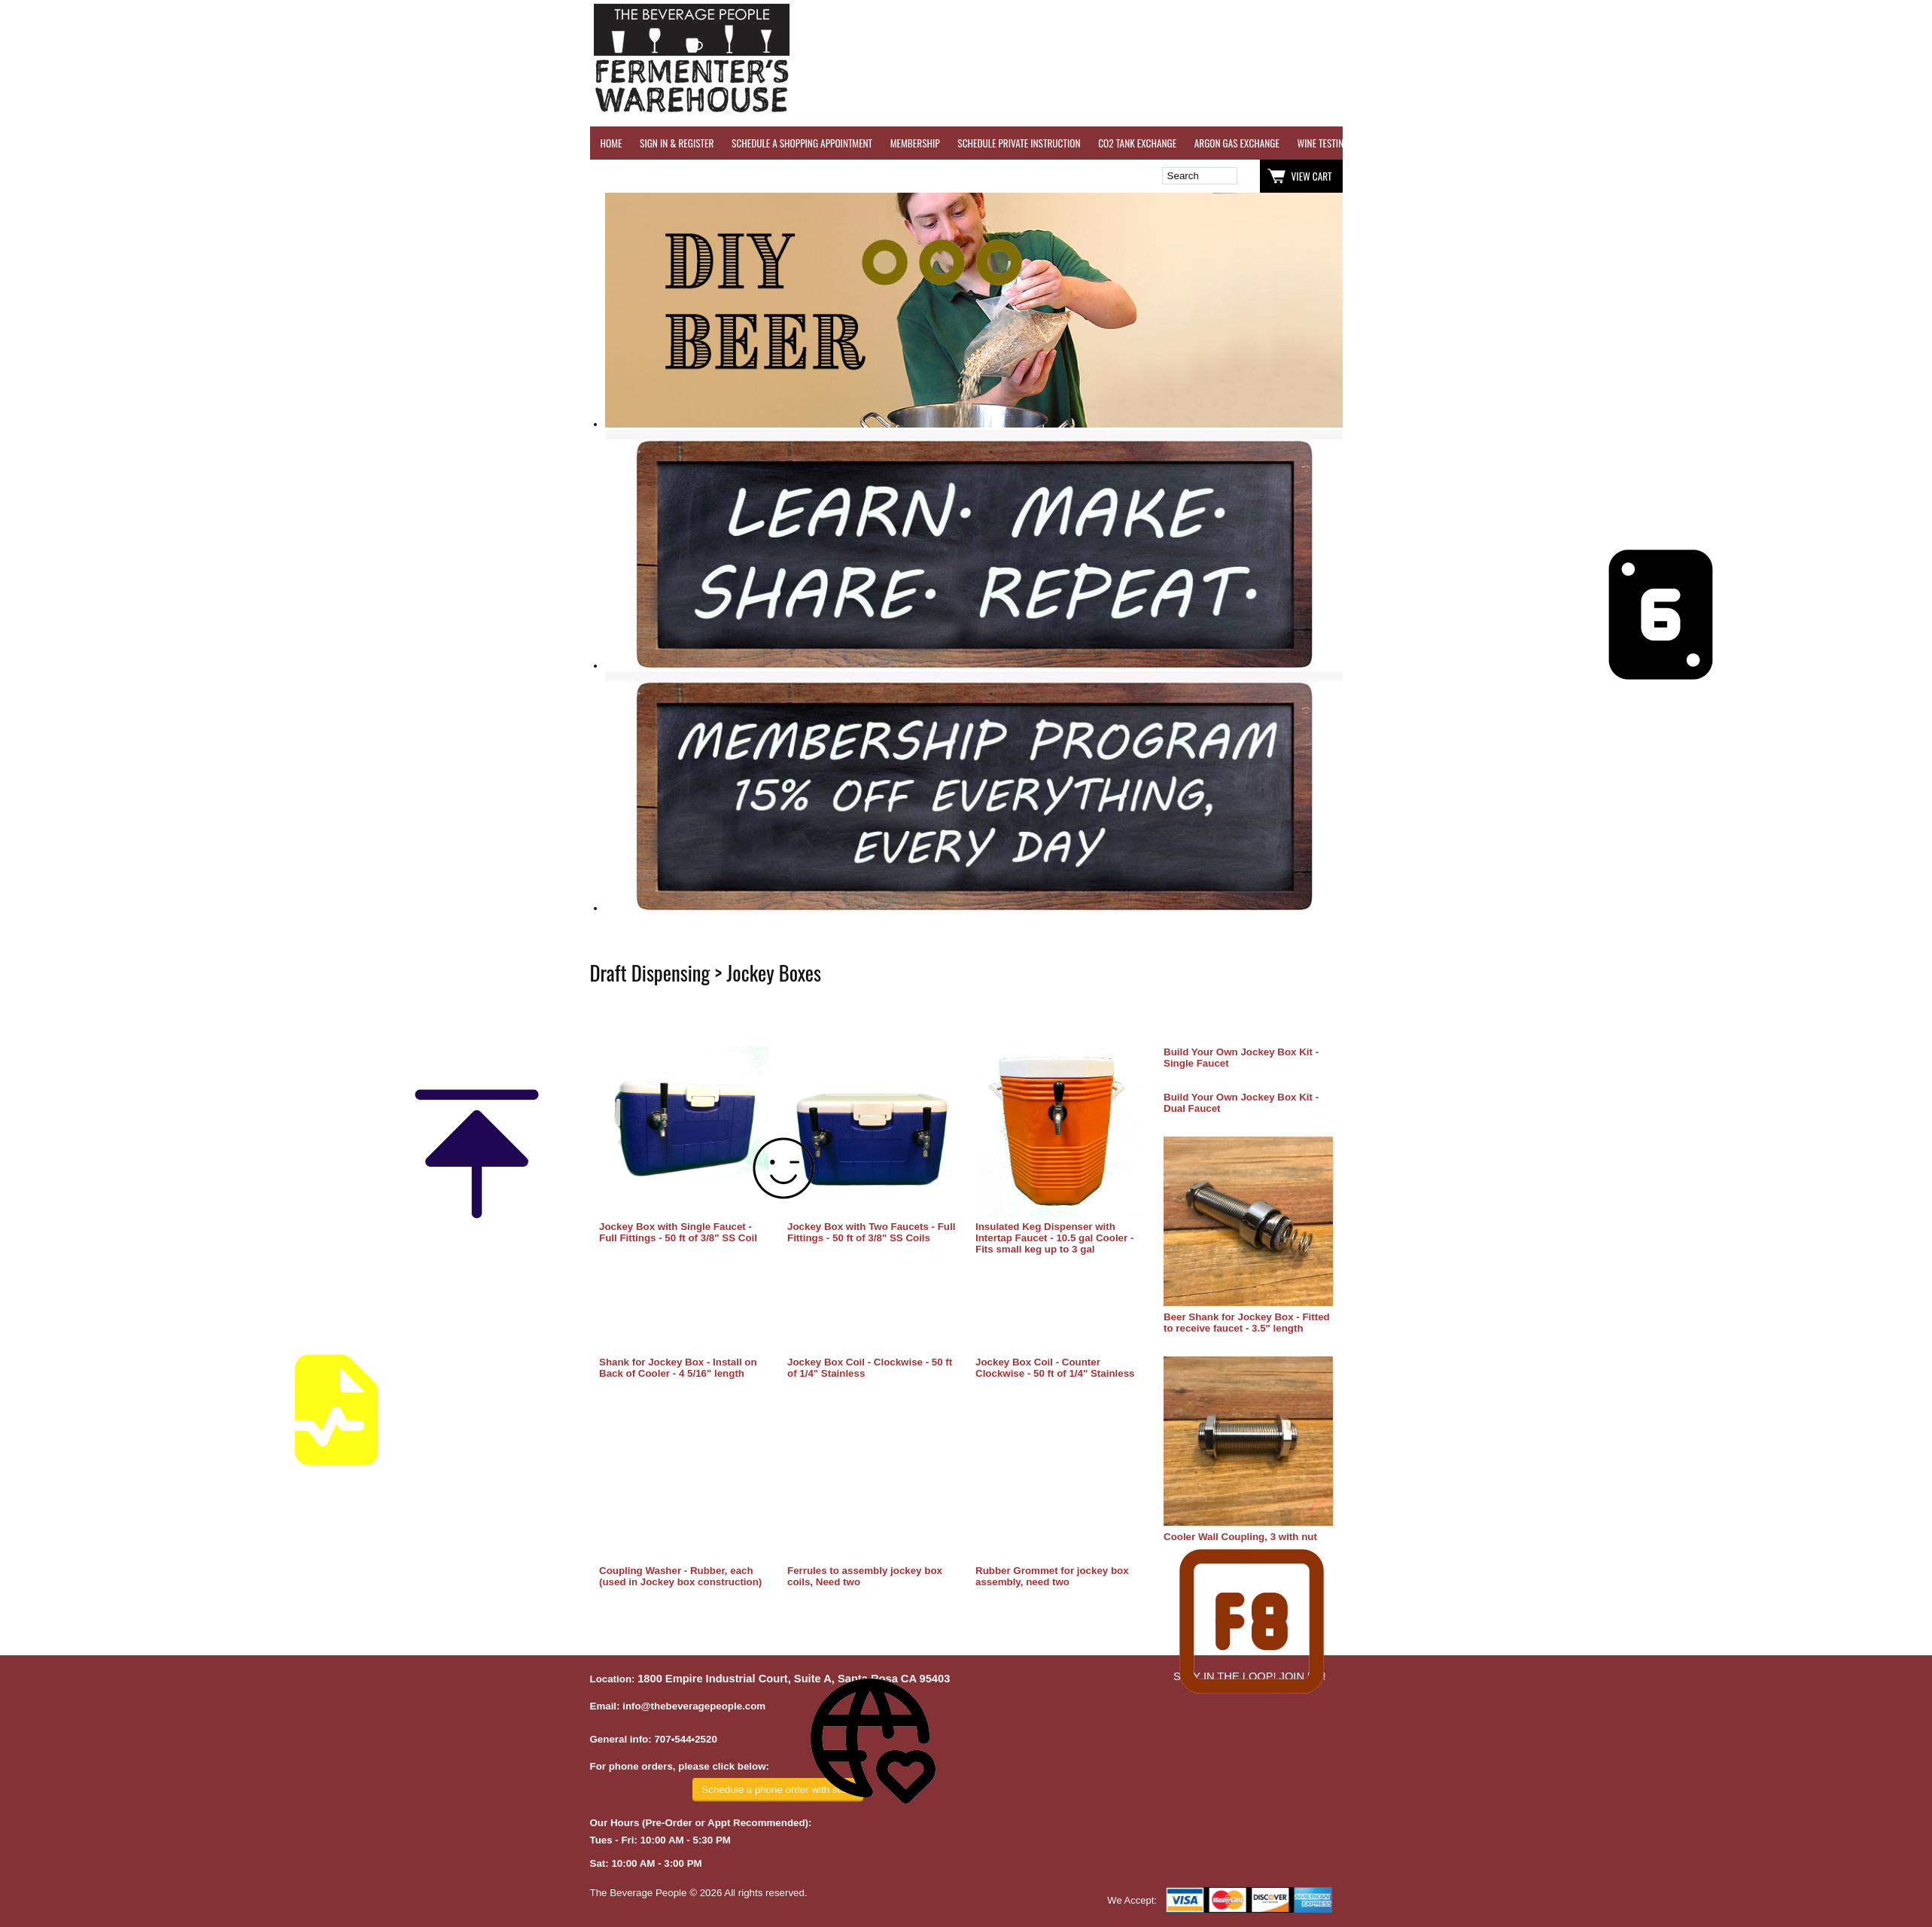 This screenshot has height=1927, width=1932. I want to click on a six of any suit in a card game, so click(1660, 614).